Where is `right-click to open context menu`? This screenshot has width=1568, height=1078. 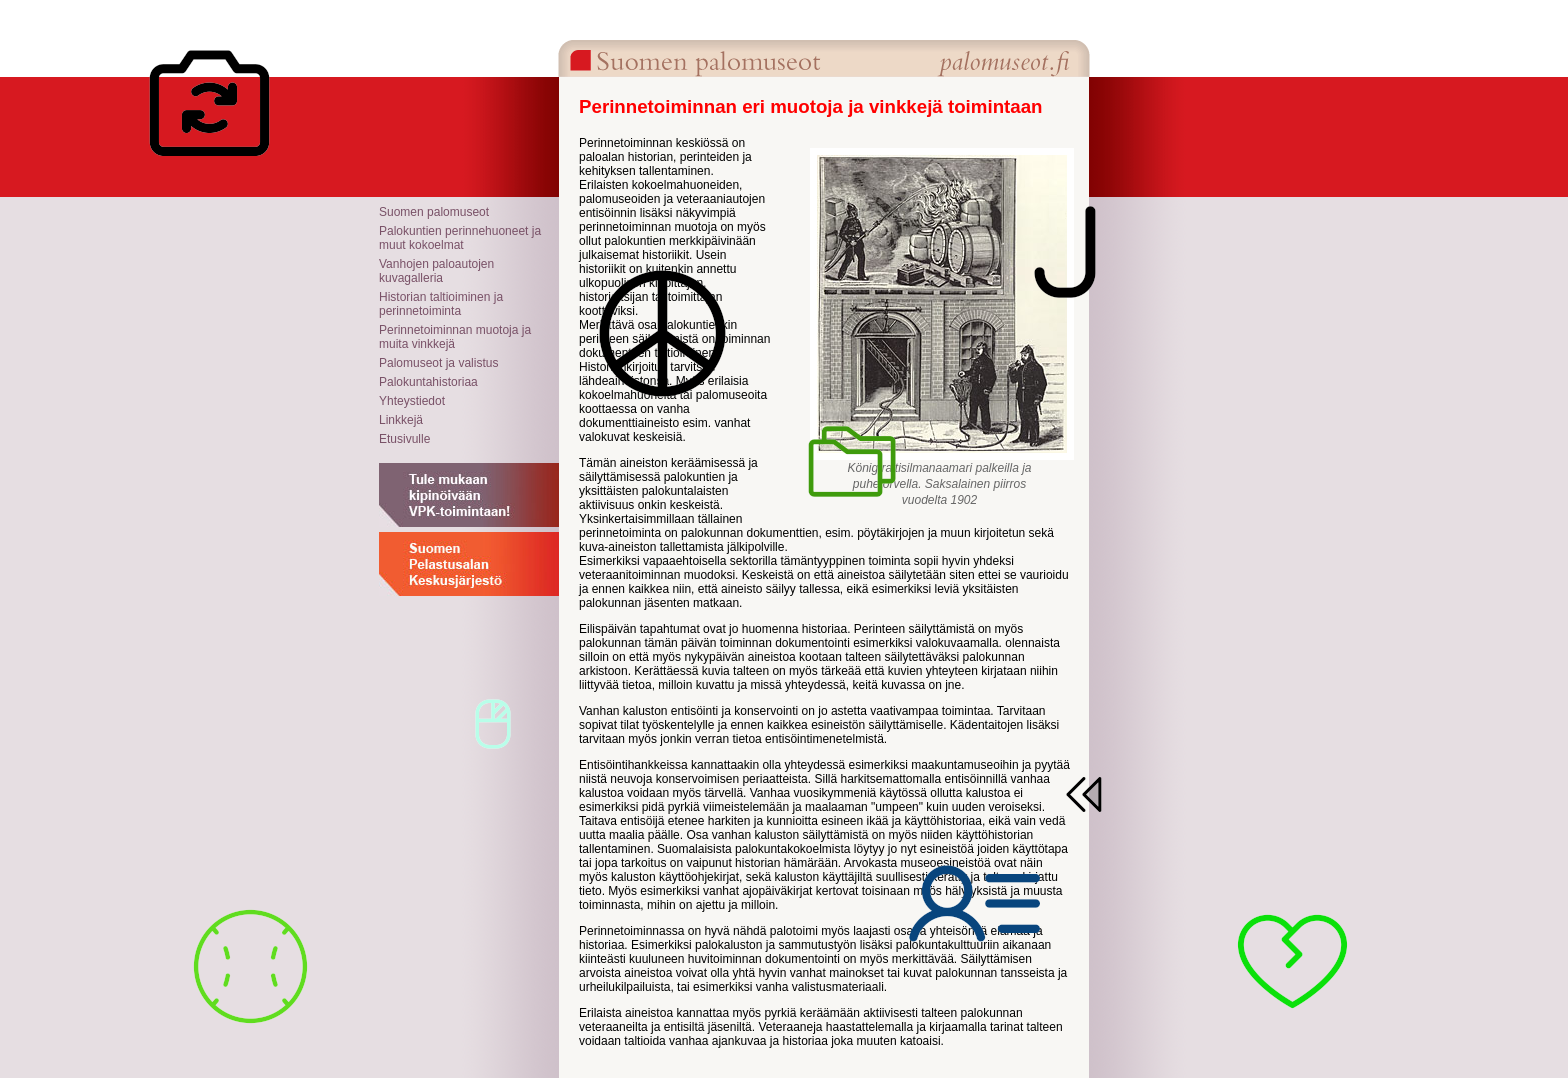
right-click to open context menu is located at coordinates (493, 724).